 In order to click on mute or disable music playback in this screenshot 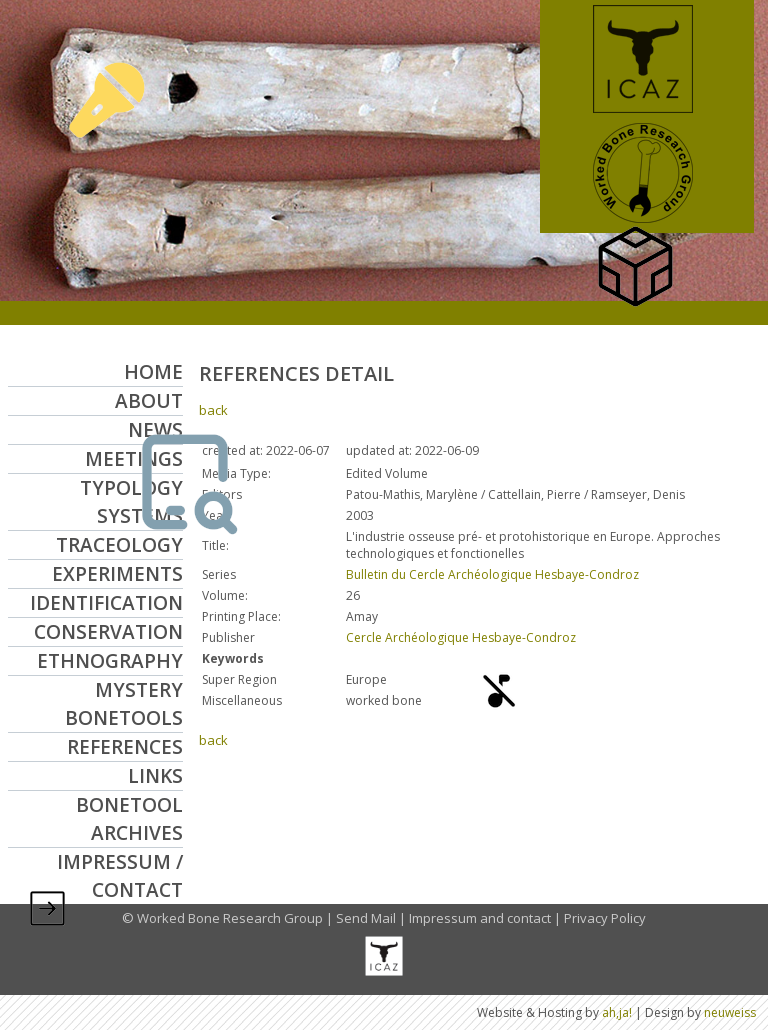, I will do `click(499, 691)`.